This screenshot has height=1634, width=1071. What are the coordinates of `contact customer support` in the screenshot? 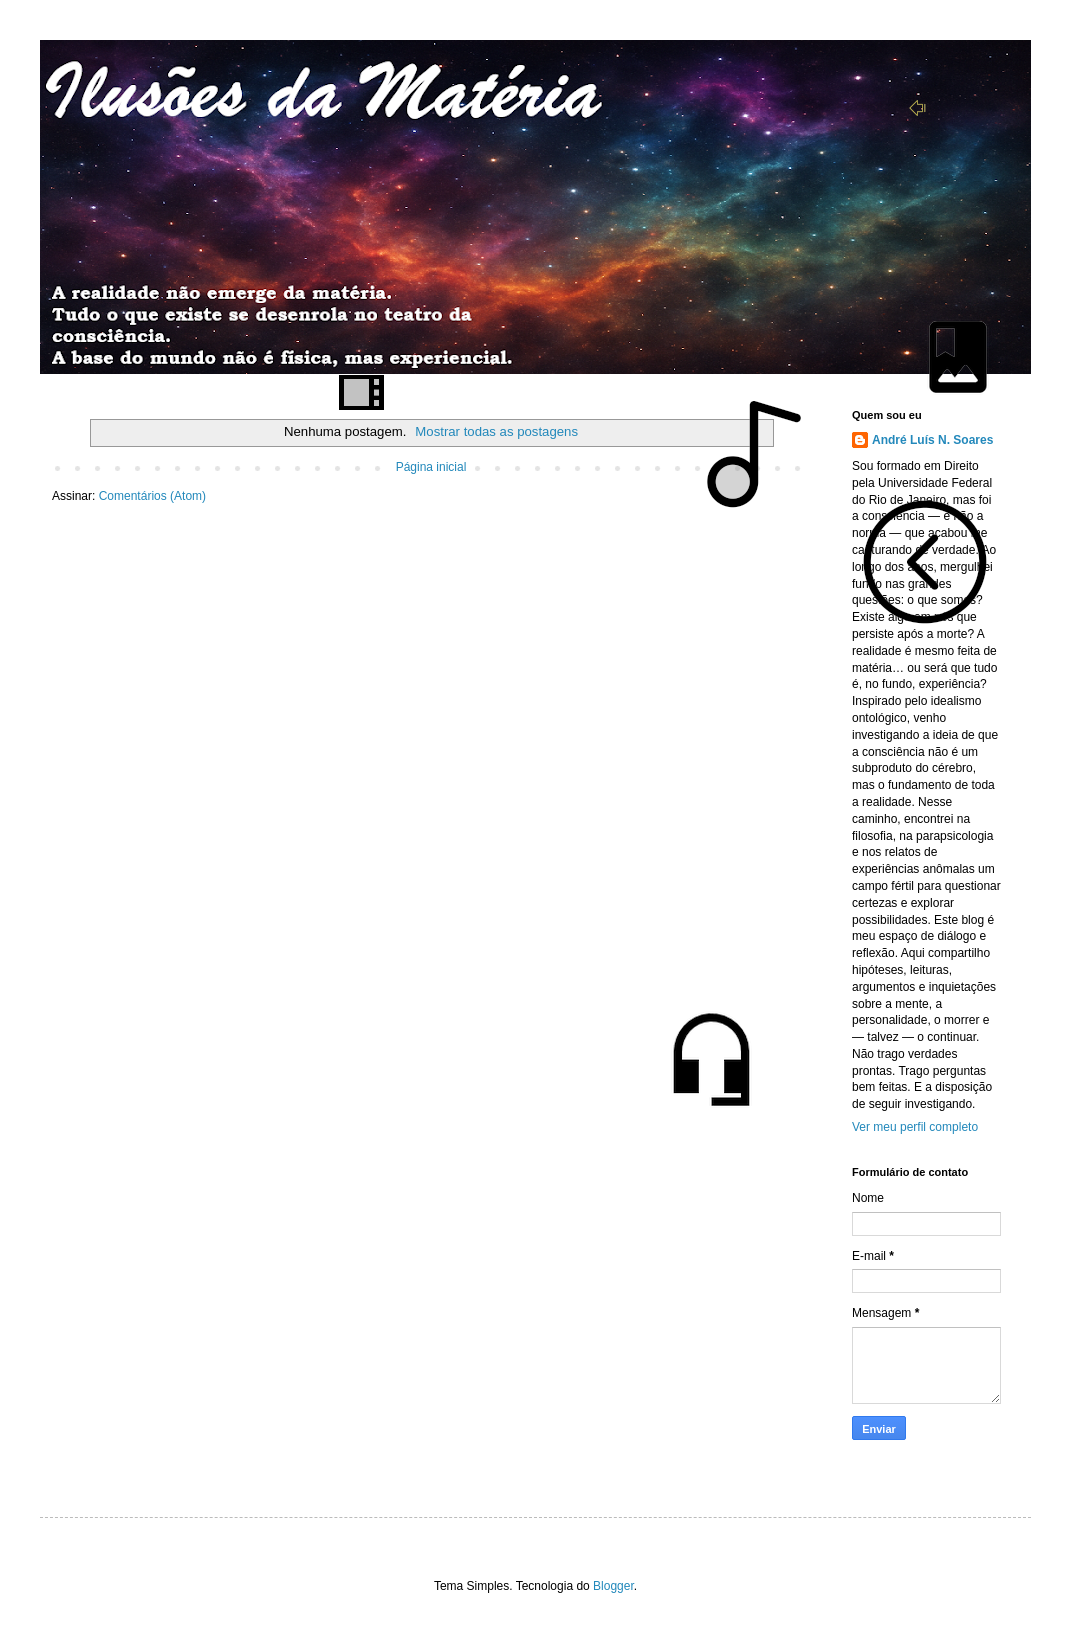 It's located at (711, 1059).